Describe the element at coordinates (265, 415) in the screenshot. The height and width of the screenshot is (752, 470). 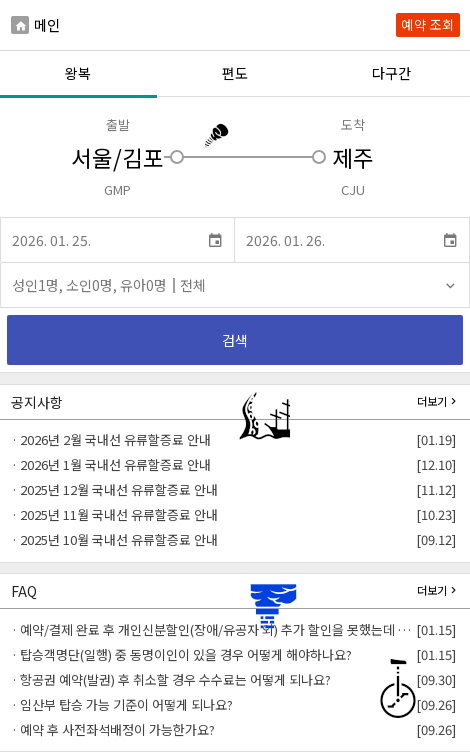
I see `sea monster encounter or kraken attack event` at that location.